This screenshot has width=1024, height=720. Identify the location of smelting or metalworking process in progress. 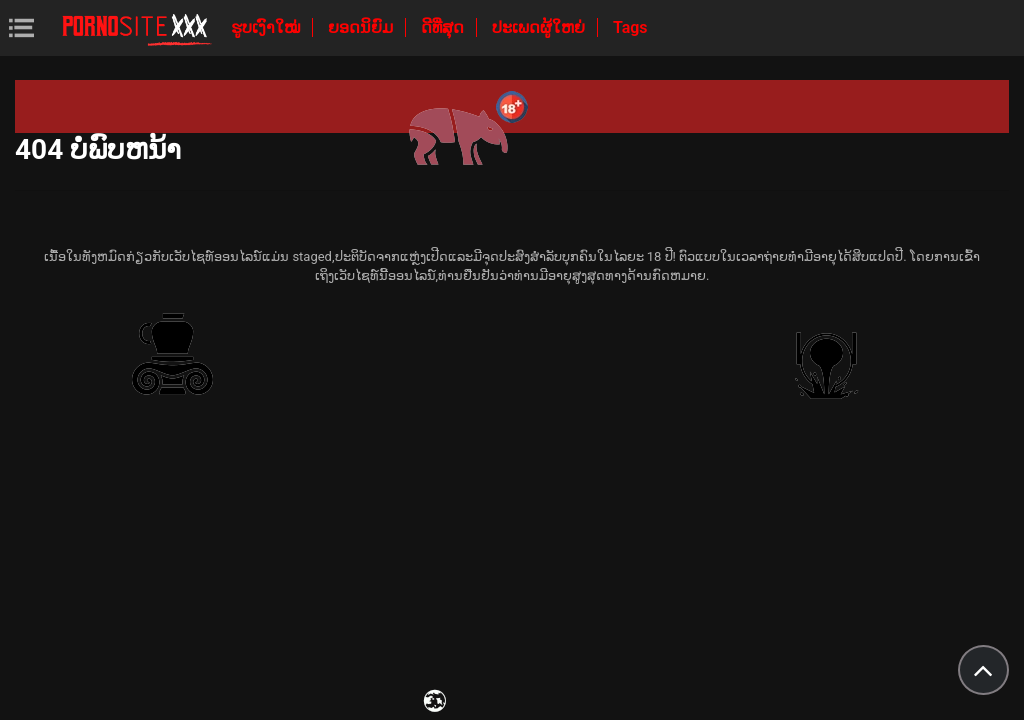
(826, 365).